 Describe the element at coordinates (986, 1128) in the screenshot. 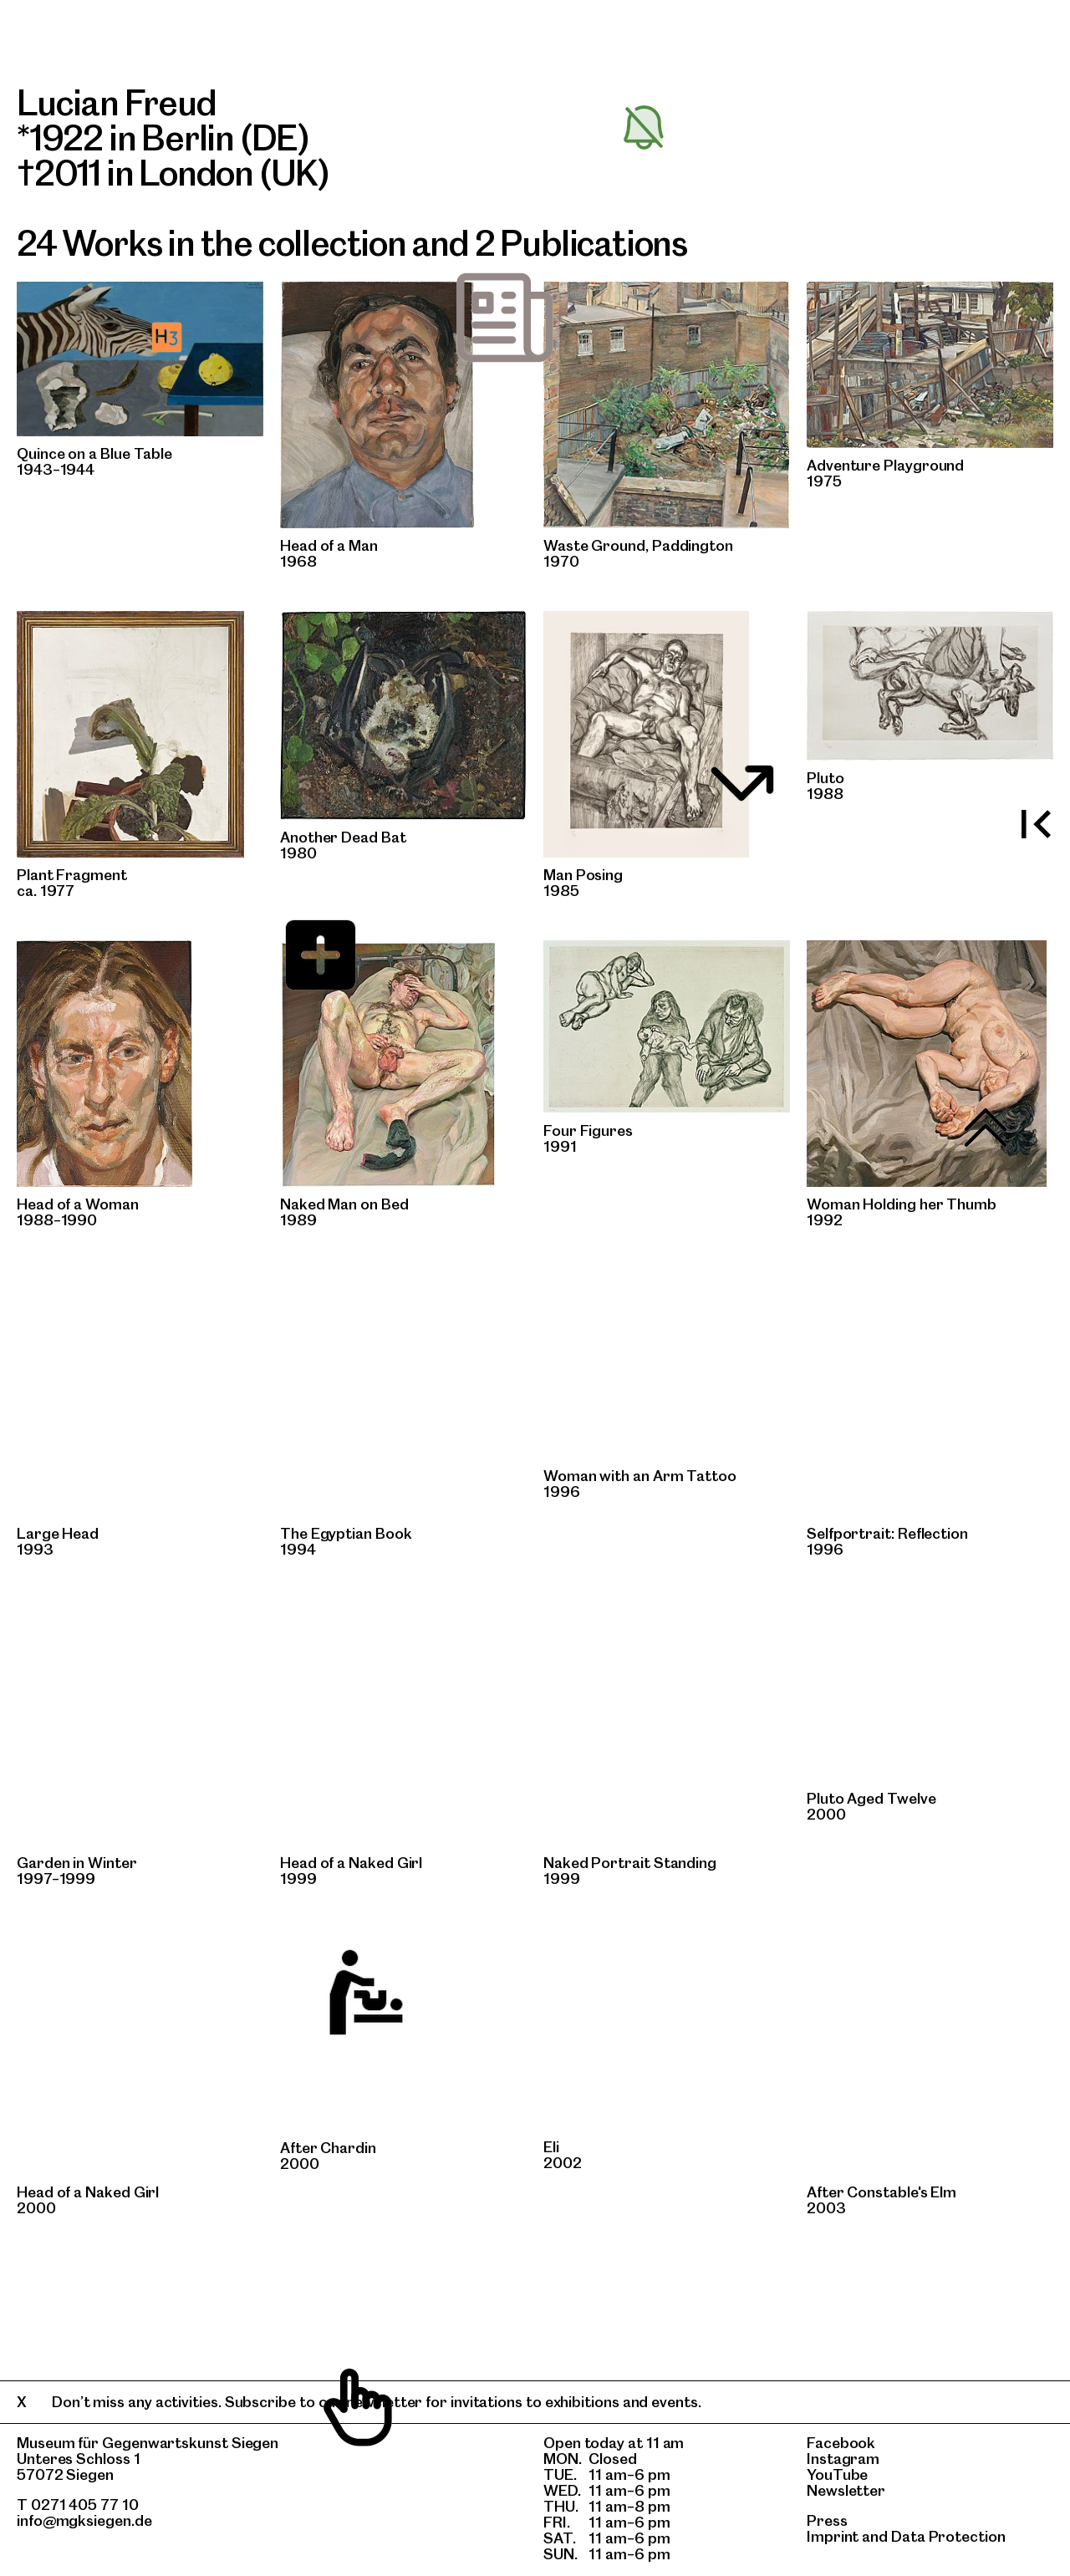

I see `scroll to top of page` at that location.